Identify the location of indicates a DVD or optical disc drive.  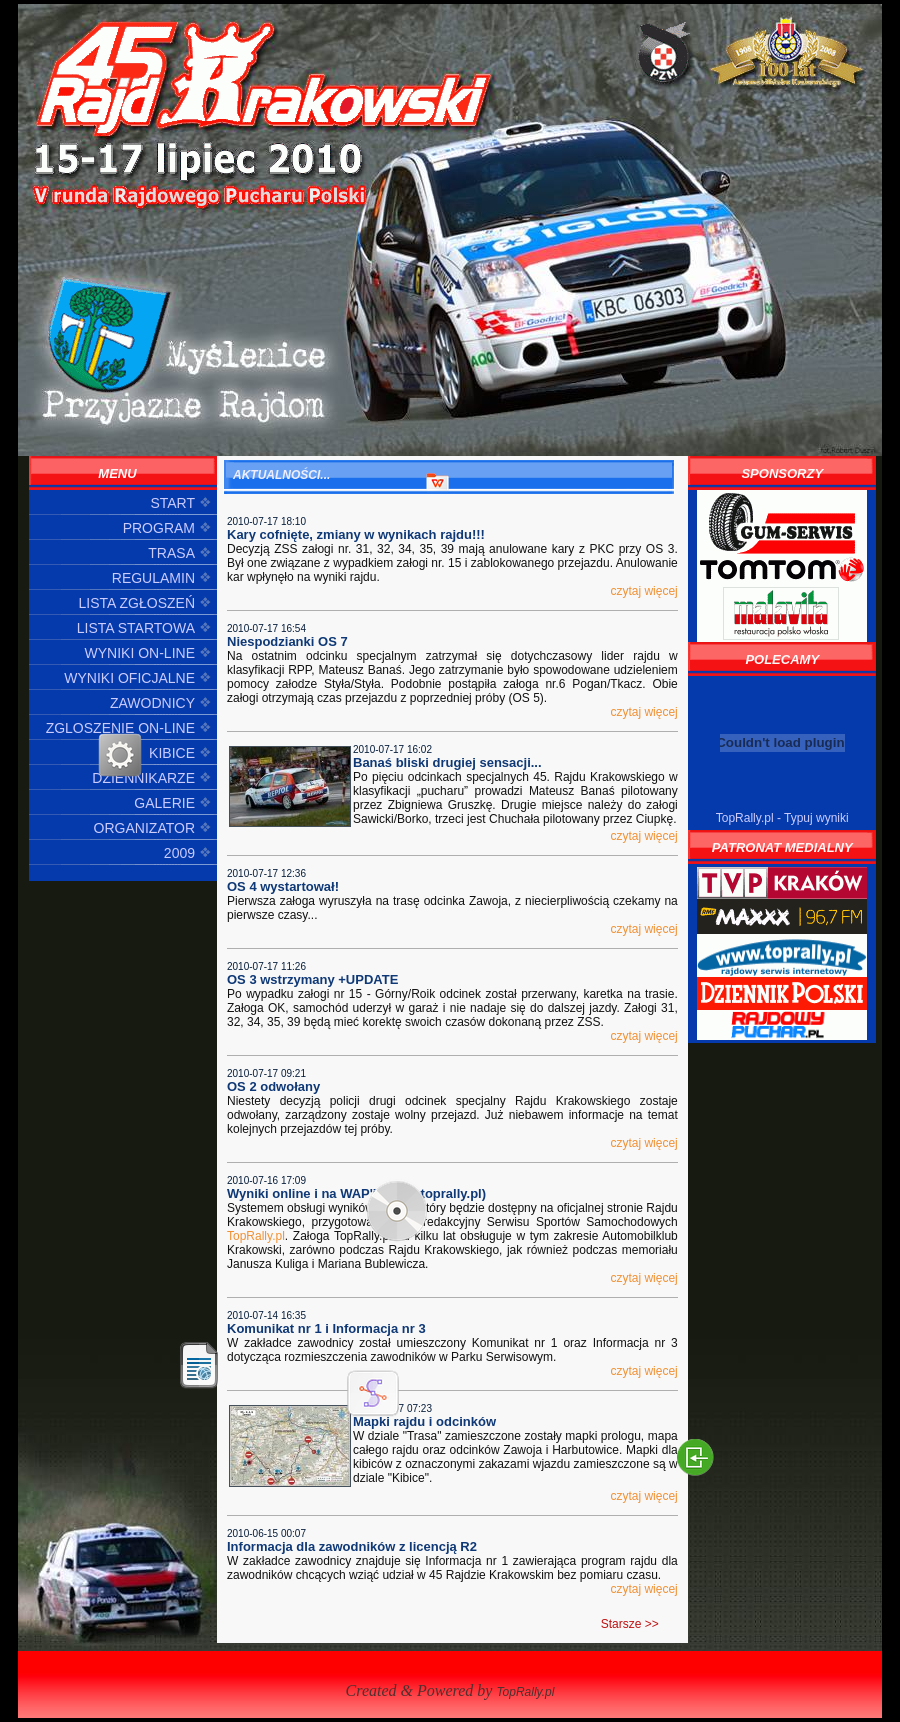
(397, 1211).